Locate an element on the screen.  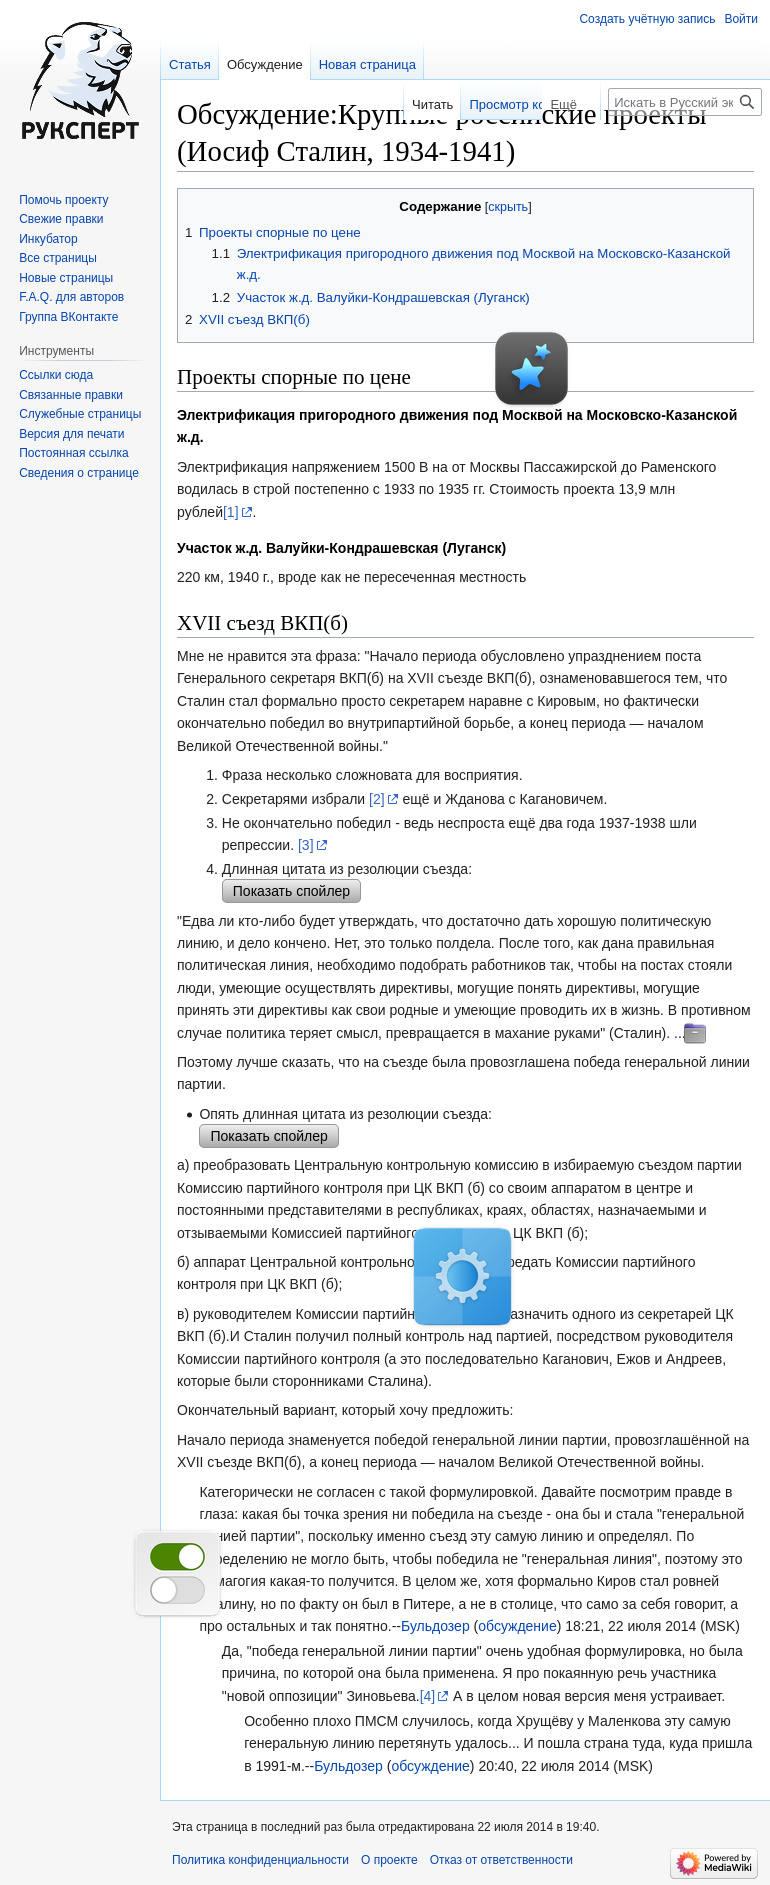
open the file manager application is located at coordinates (695, 1033).